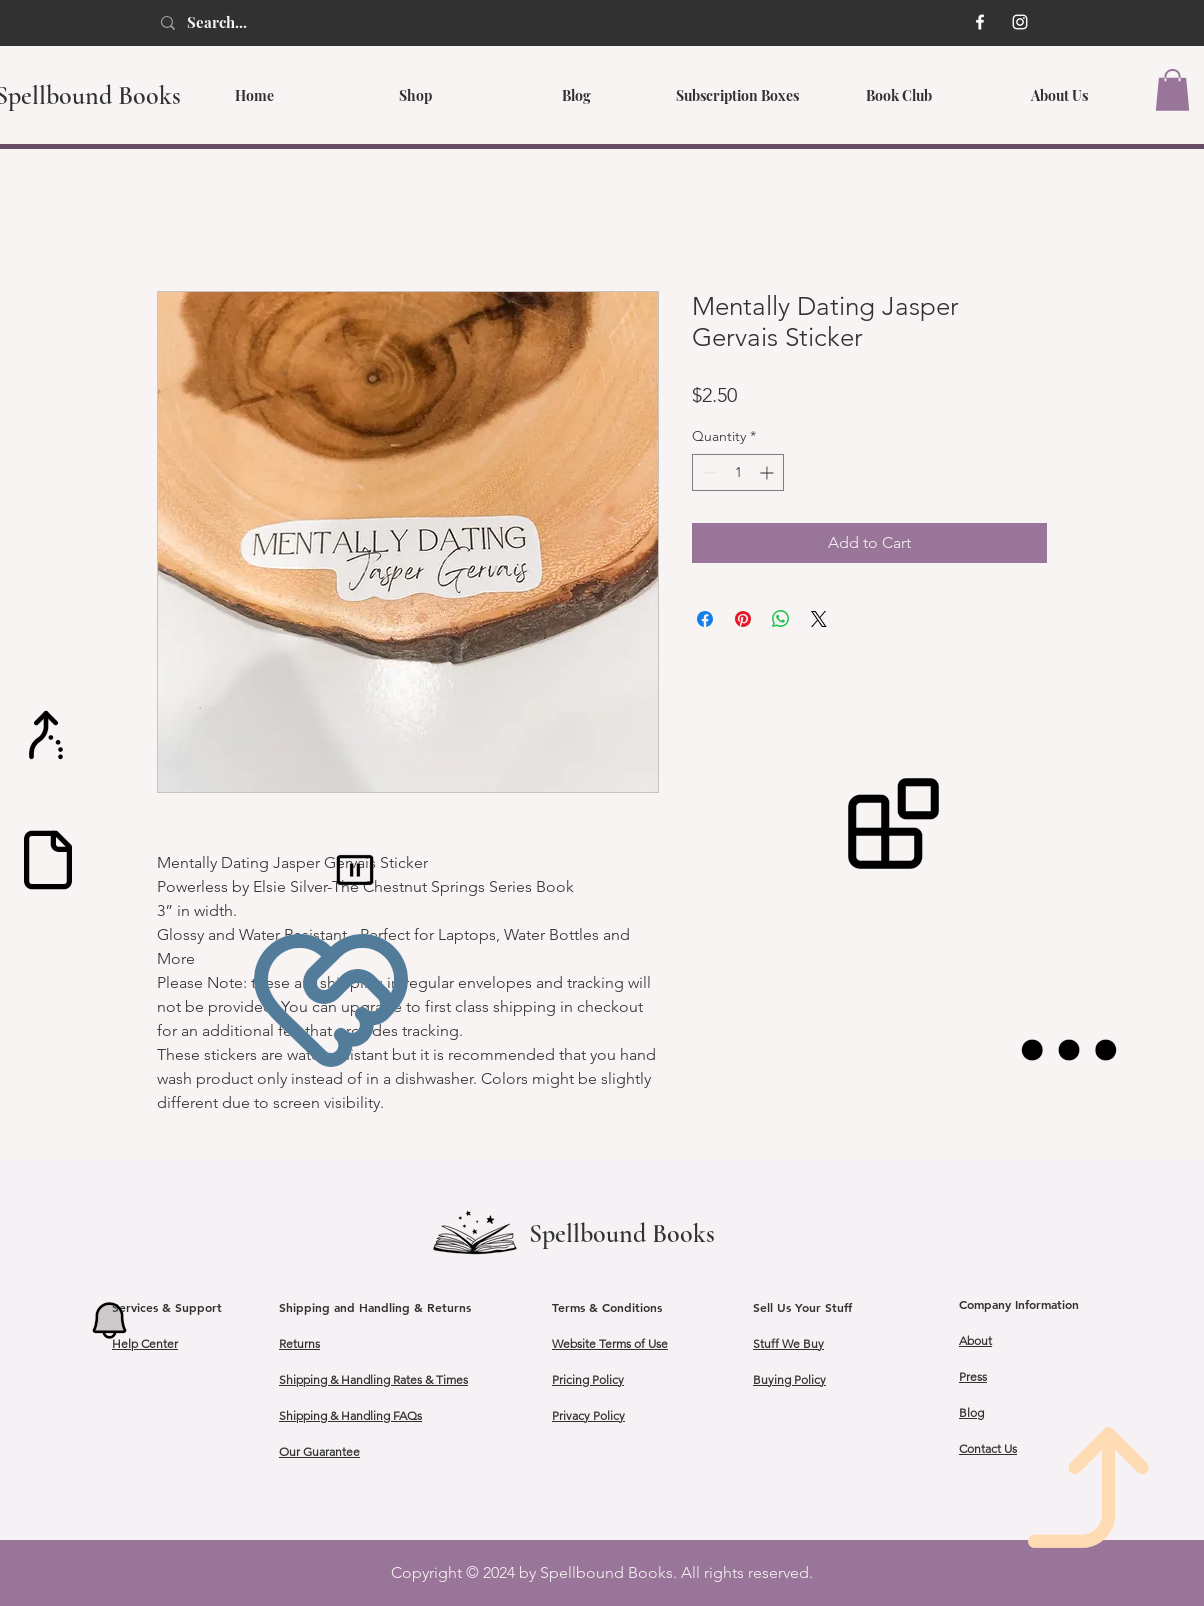  I want to click on access more options or actions, so click(1069, 1050).